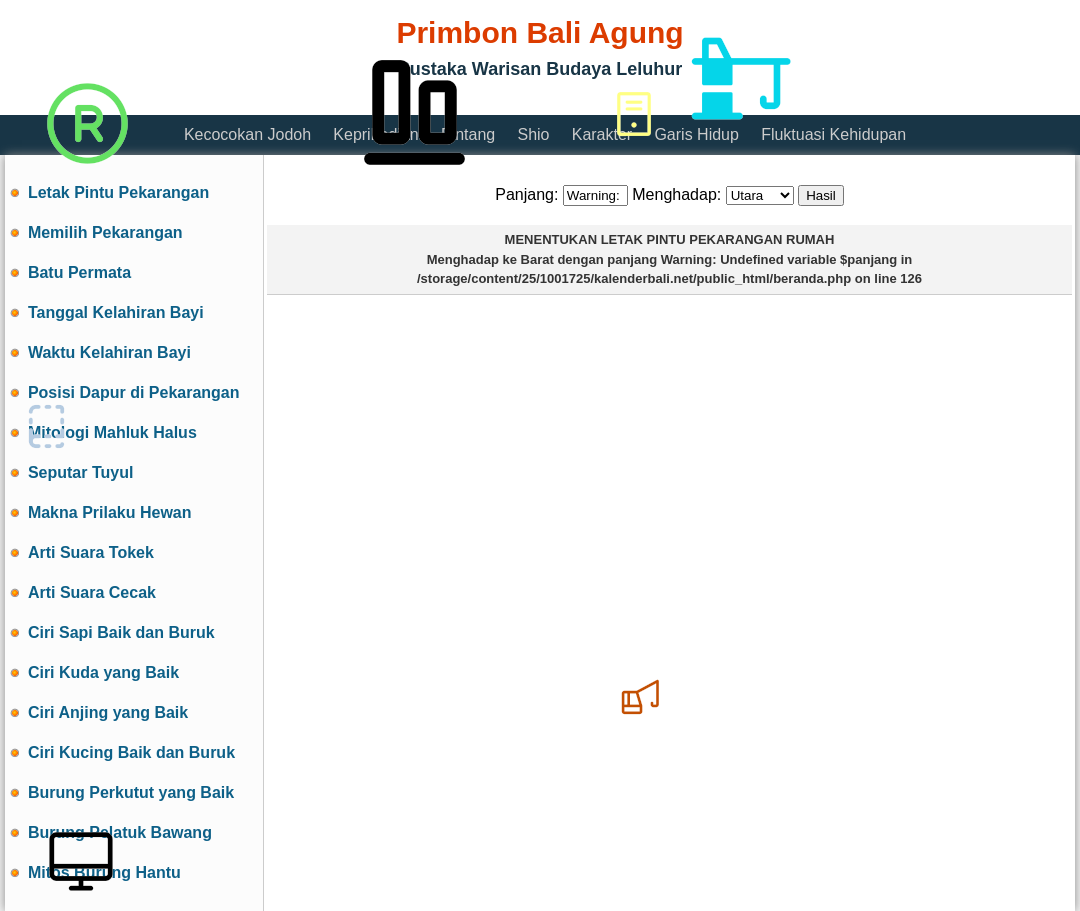 This screenshot has height=911, width=1080. What do you see at coordinates (634, 114) in the screenshot?
I see `access server or desktop computer settings` at bounding box center [634, 114].